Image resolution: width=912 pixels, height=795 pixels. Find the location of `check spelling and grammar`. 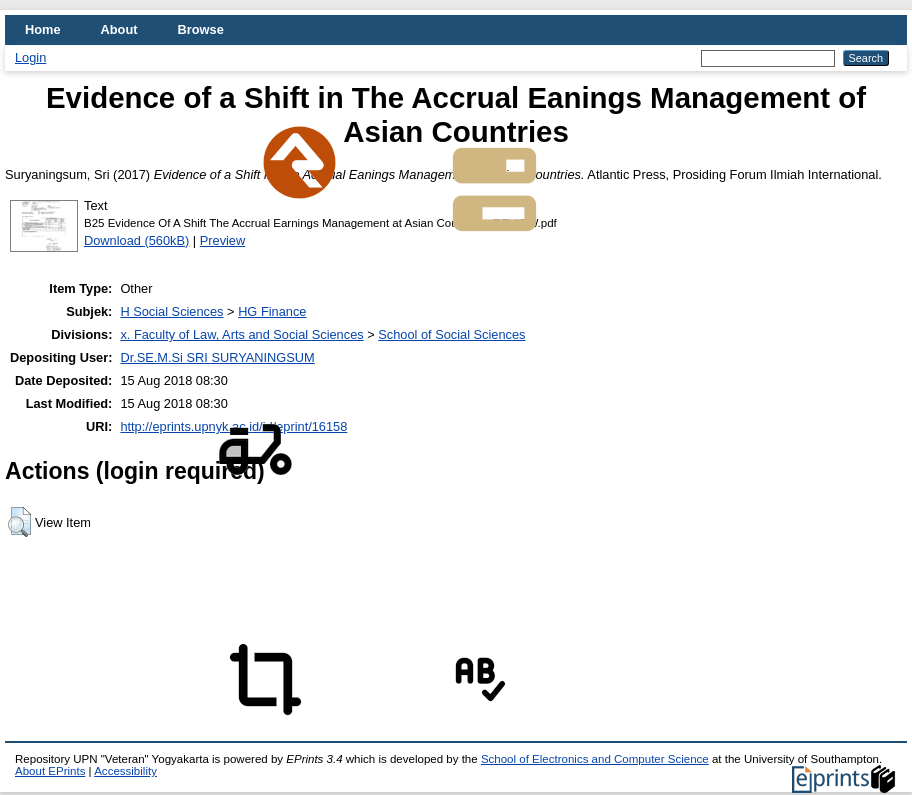

check spelling and grammar is located at coordinates (479, 678).